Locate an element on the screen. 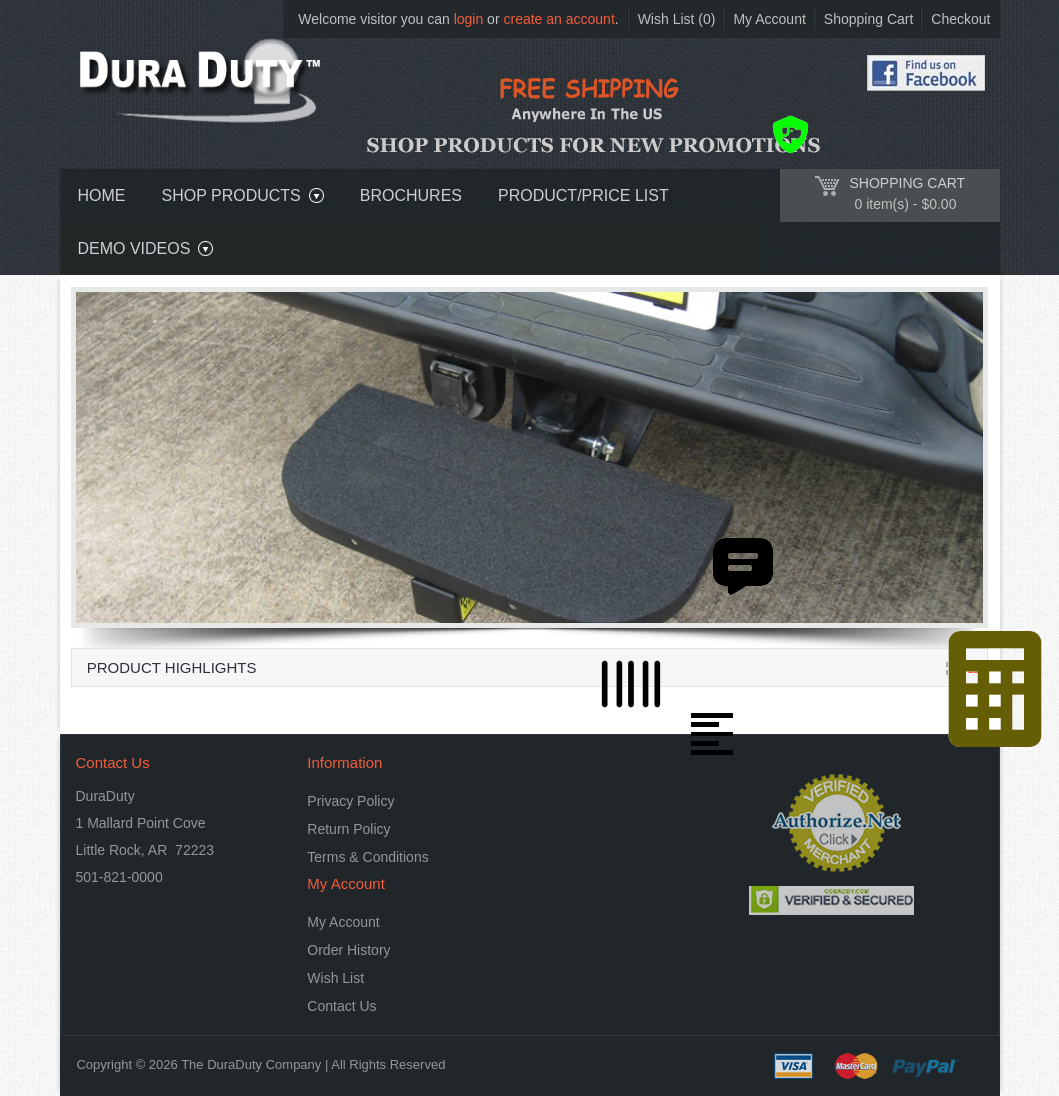 The width and height of the screenshot is (1059, 1096). open the calculator app is located at coordinates (995, 689).